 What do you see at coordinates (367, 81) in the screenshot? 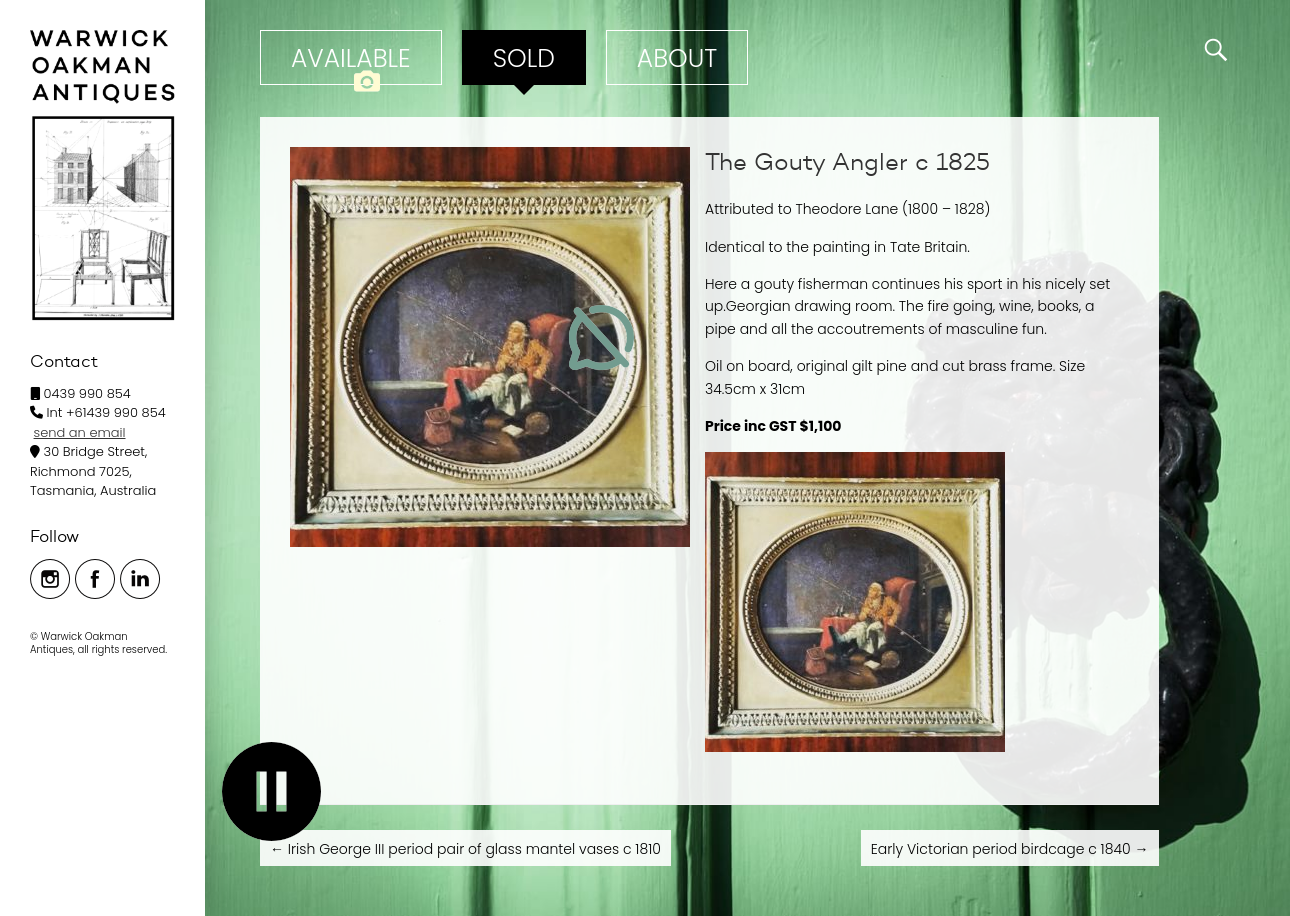
I see `take a photo` at bounding box center [367, 81].